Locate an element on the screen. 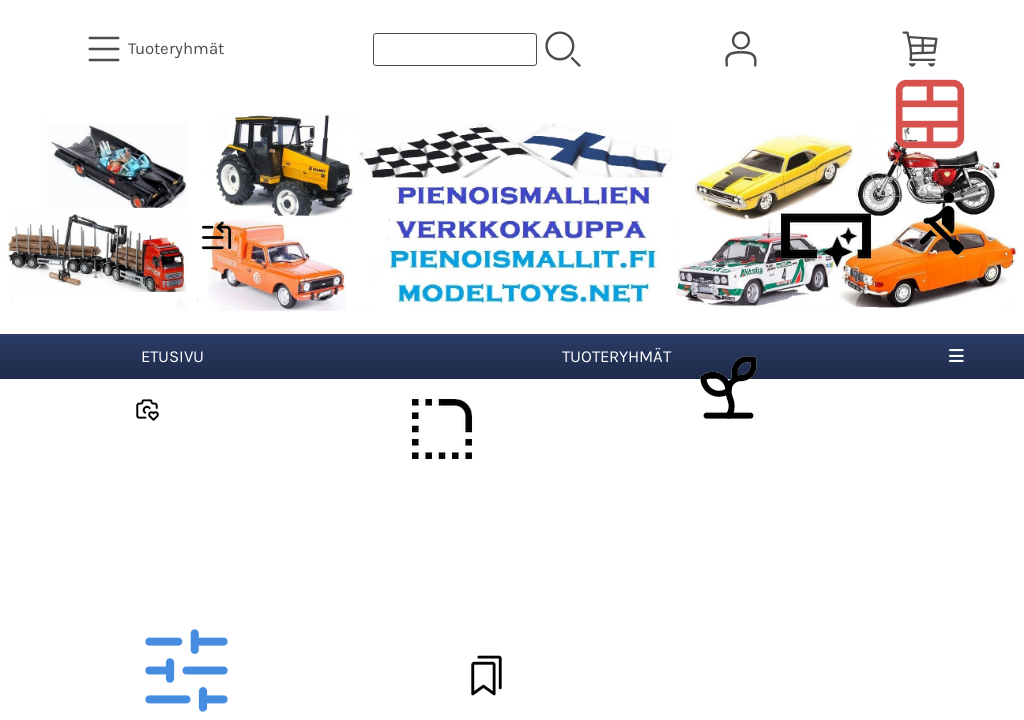 This screenshot has width=1024, height=720. adjust corner radius of a shape or element is located at coordinates (442, 429).